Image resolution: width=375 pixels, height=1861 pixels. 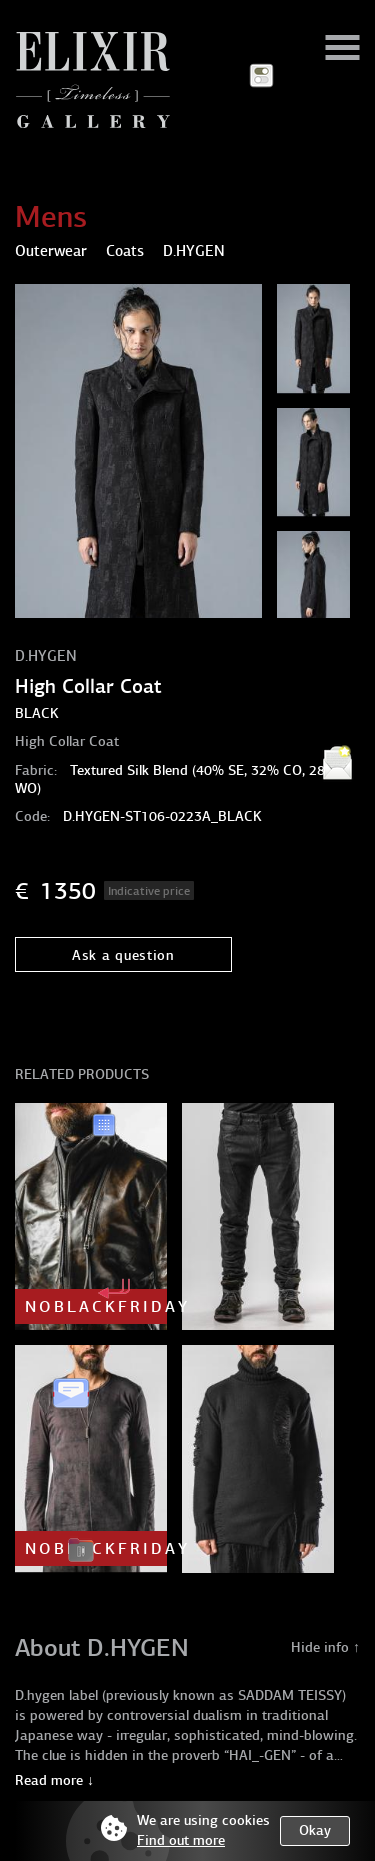 I want to click on open email application, so click(x=71, y=1393).